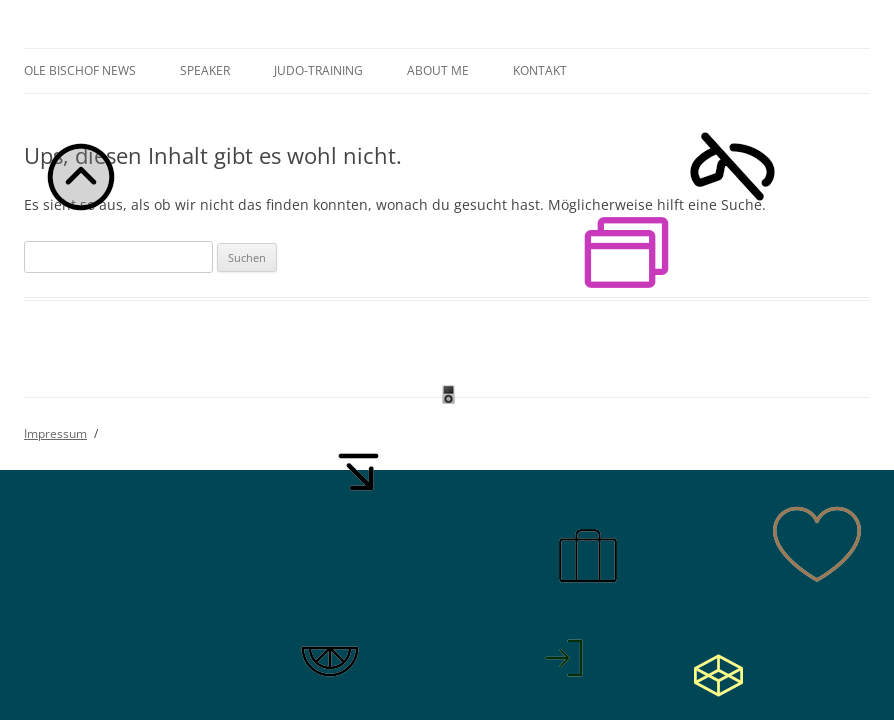 This screenshot has height=720, width=894. What do you see at coordinates (448, 394) in the screenshot?
I see `open multimedia player application` at bounding box center [448, 394].